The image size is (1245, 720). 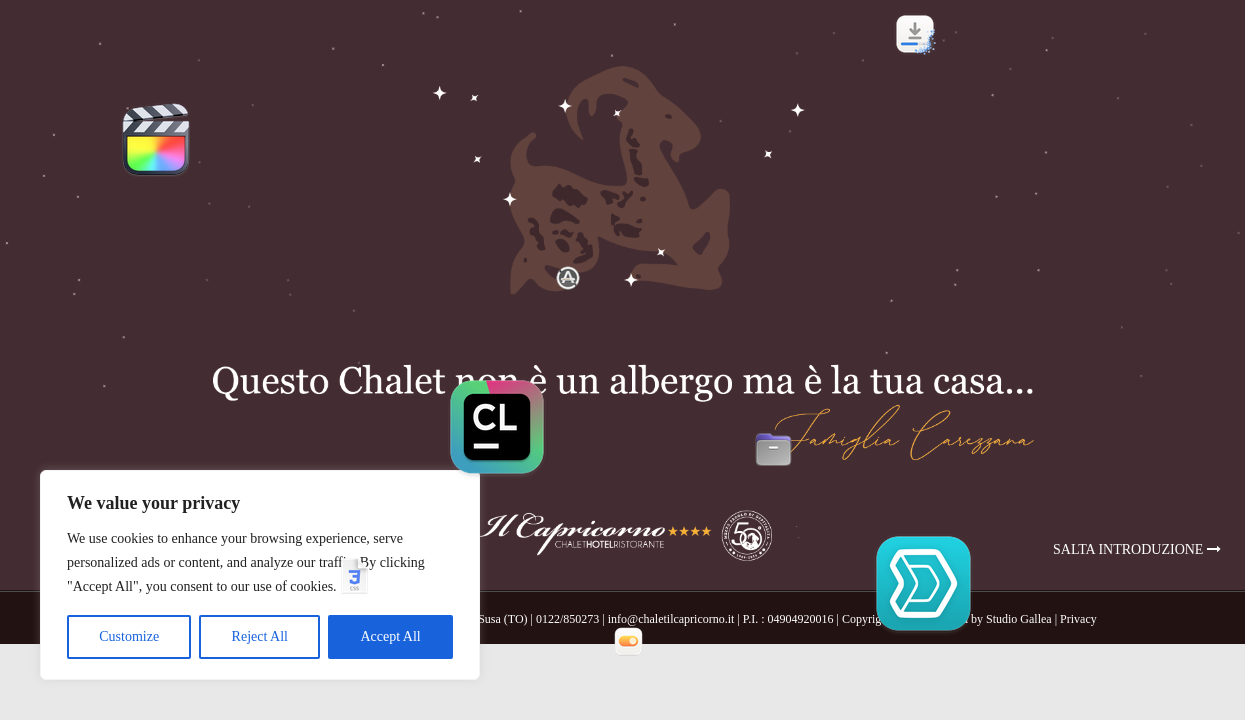 What do you see at coordinates (497, 427) in the screenshot?
I see `open CLion IDE application` at bounding box center [497, 427].